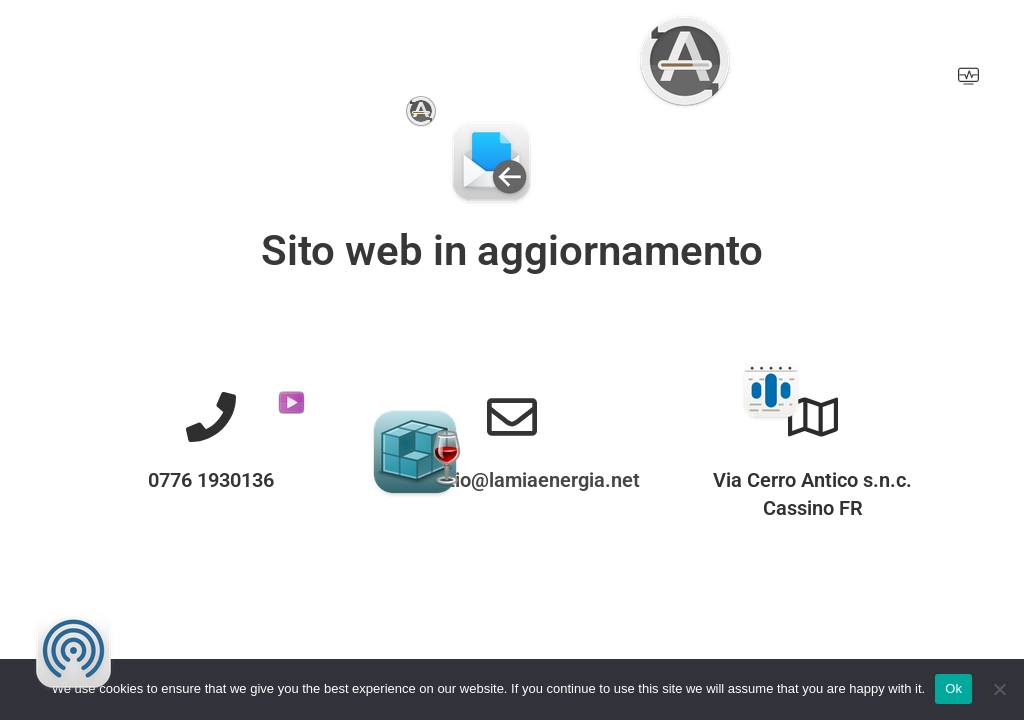 This screenshot has height=720, width=1024. I want to click on open windows registry editor via wine, so click(415, 452).